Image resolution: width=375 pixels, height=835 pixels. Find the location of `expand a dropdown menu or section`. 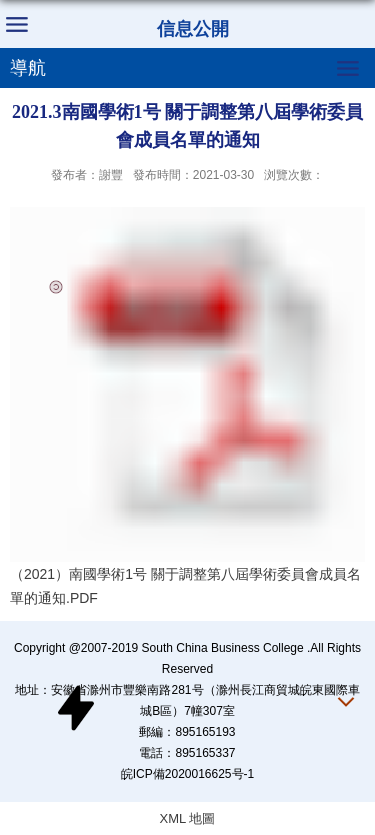

expand a dropdown menu or section is located at coordinates (346, 702).